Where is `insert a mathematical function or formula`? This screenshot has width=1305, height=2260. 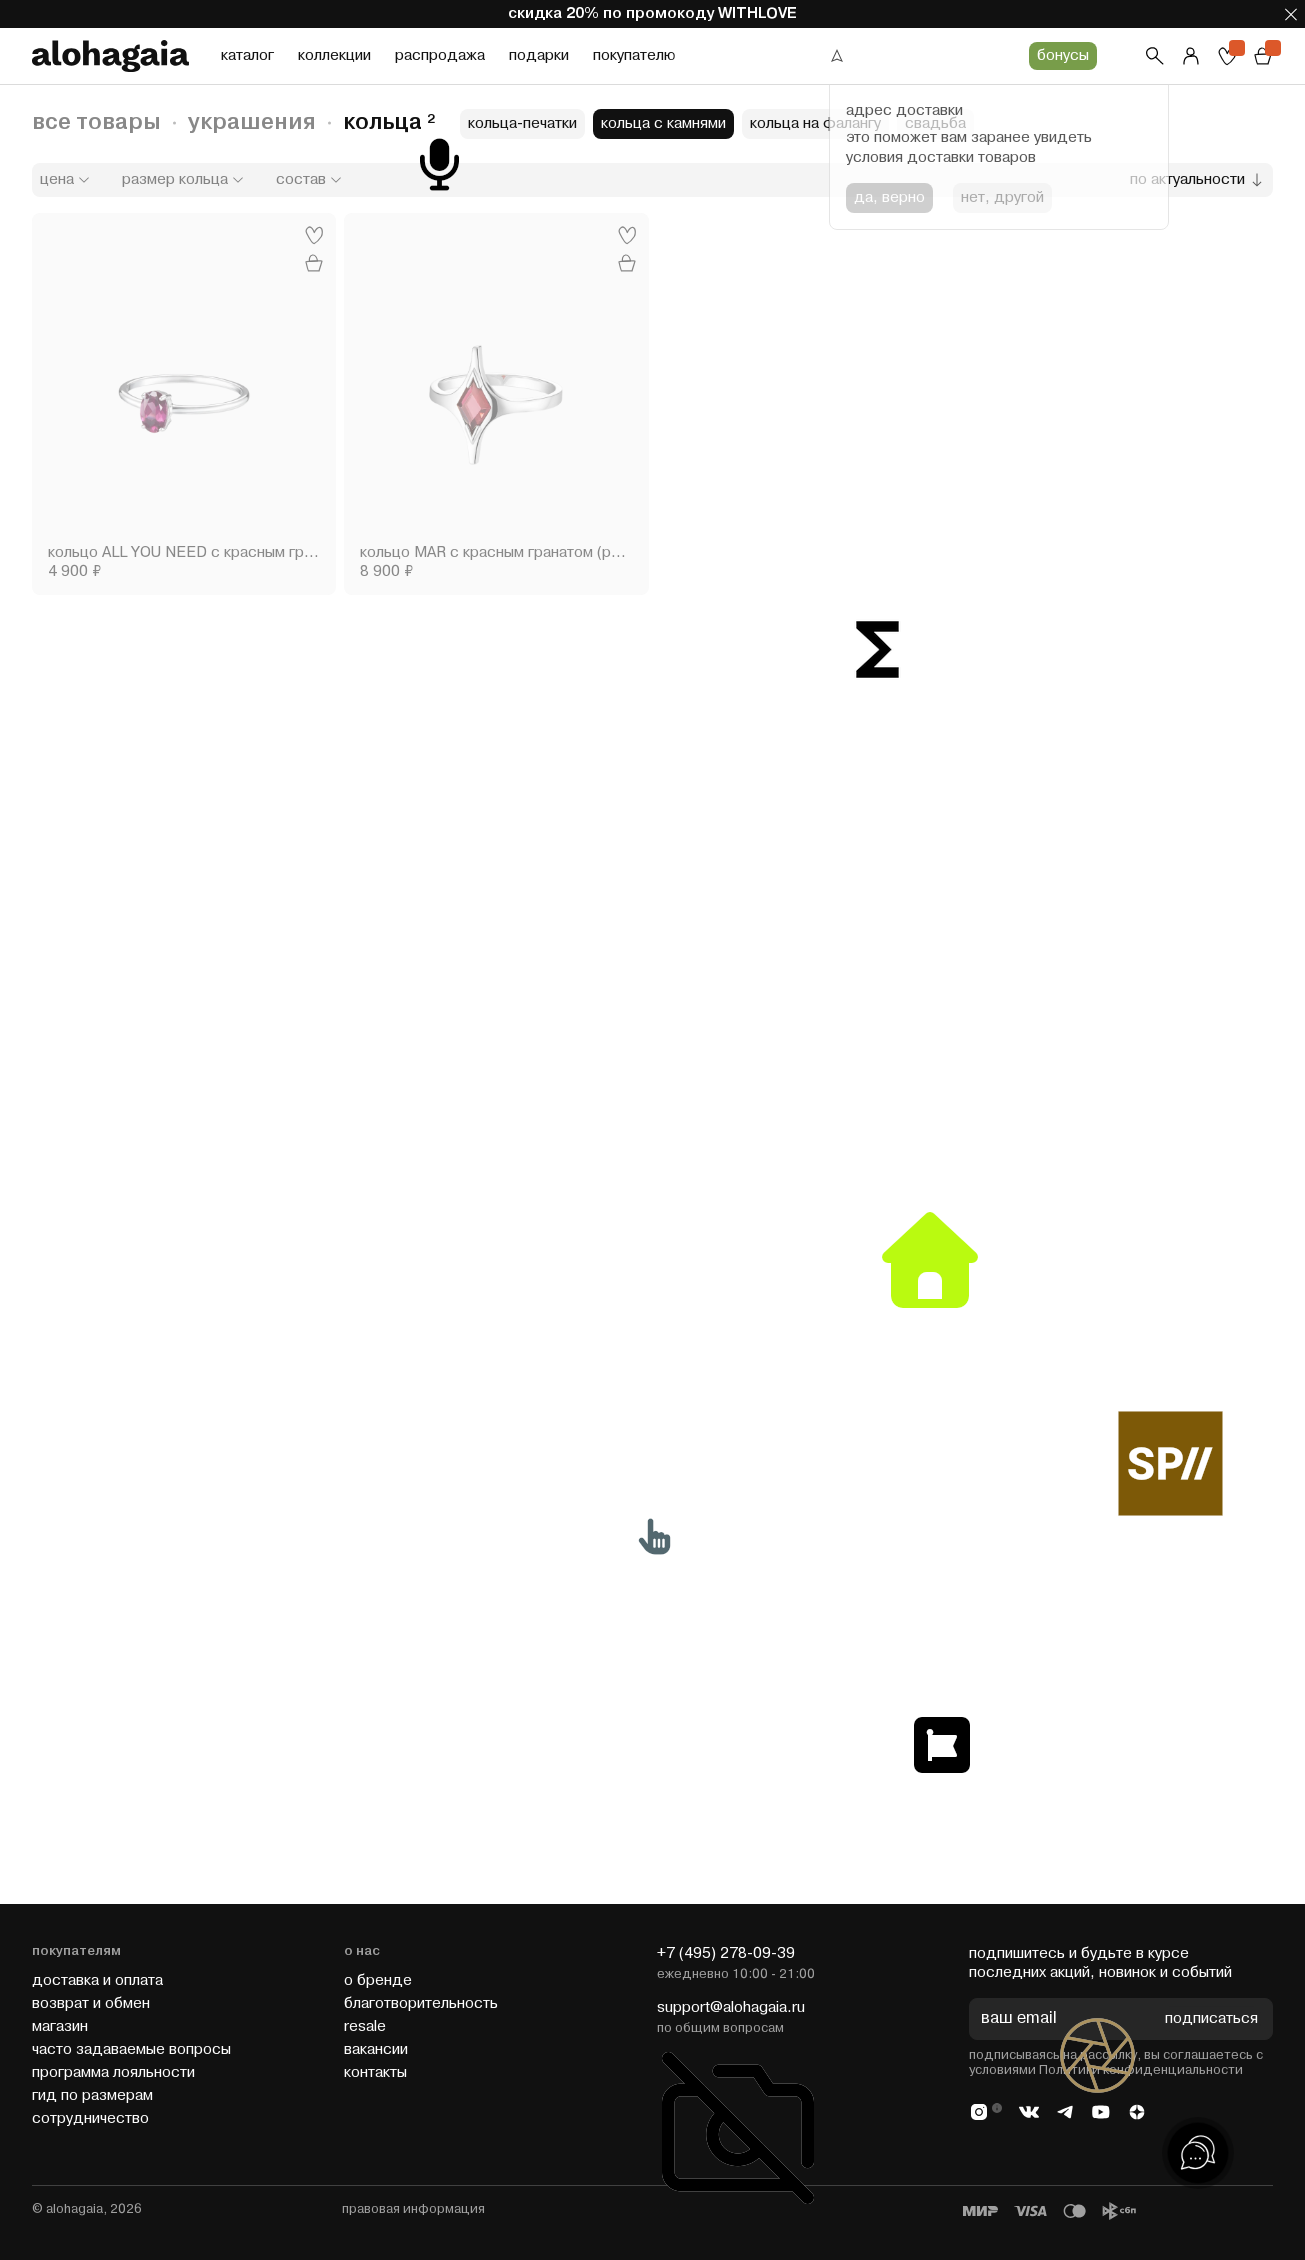 insert a mathematical function or formula is located at coordinates (877, 649).